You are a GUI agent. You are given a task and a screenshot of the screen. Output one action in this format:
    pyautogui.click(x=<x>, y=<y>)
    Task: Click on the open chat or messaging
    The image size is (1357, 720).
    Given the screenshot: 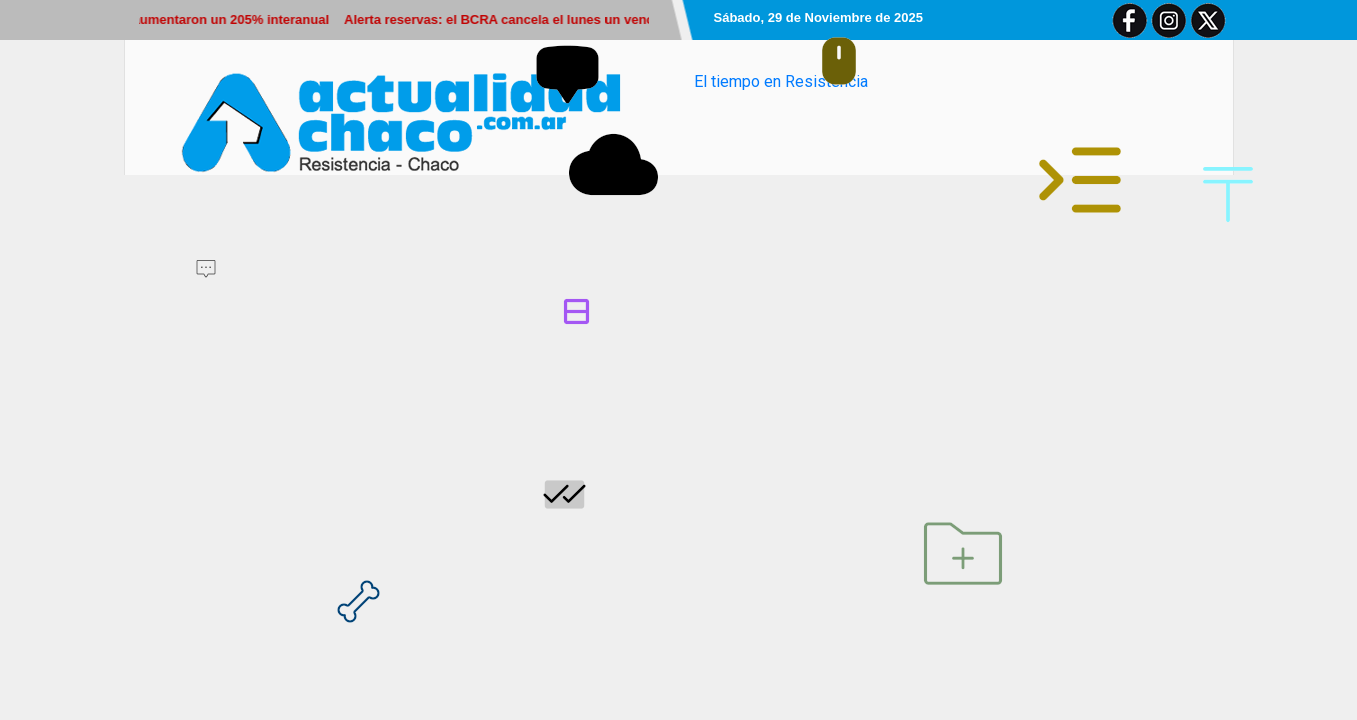 What is the action you would take?
    pyautogui.click(x=567, y=74)
    